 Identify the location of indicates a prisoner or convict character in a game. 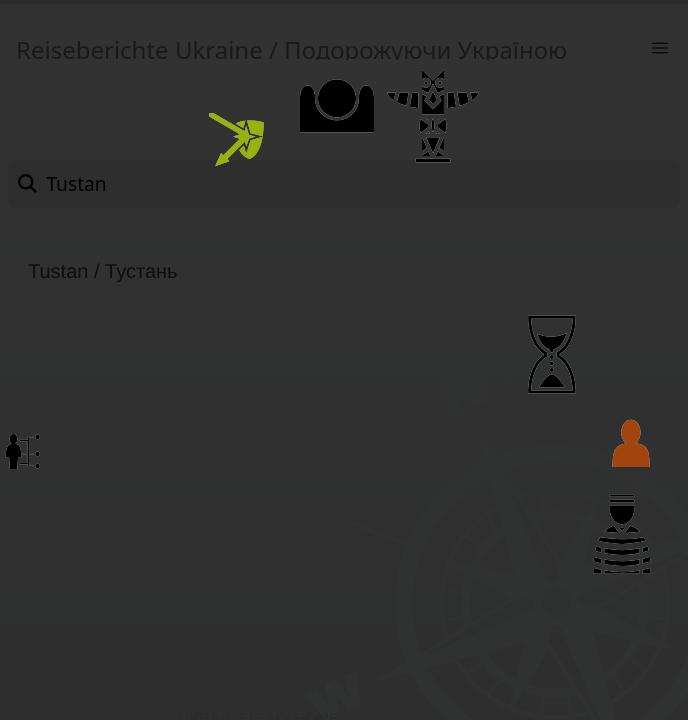
(622, 534).